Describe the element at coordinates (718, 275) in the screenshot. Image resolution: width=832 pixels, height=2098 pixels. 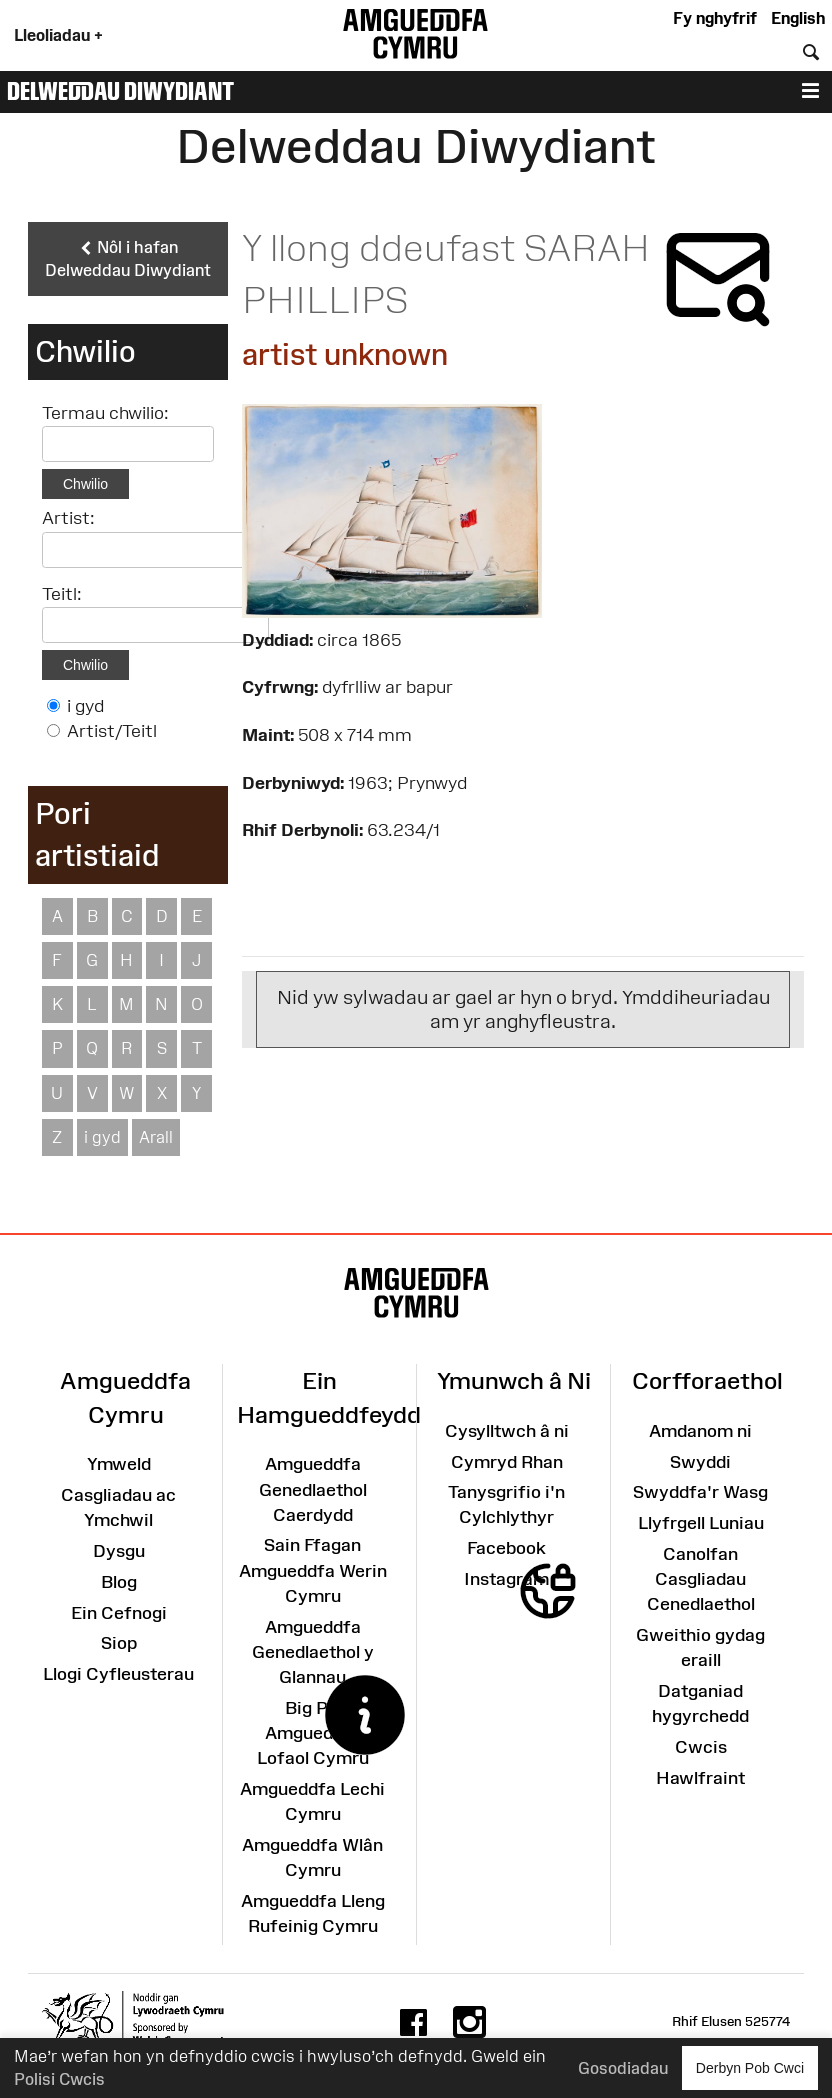
I see `search your emails` at that location.